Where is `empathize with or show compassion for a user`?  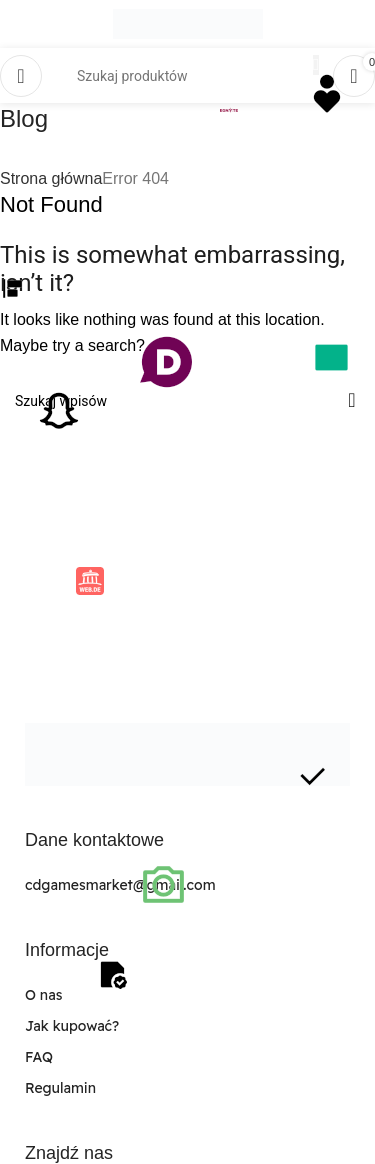
empathize with or show compassion for a user is located at coordinates (327, 94).